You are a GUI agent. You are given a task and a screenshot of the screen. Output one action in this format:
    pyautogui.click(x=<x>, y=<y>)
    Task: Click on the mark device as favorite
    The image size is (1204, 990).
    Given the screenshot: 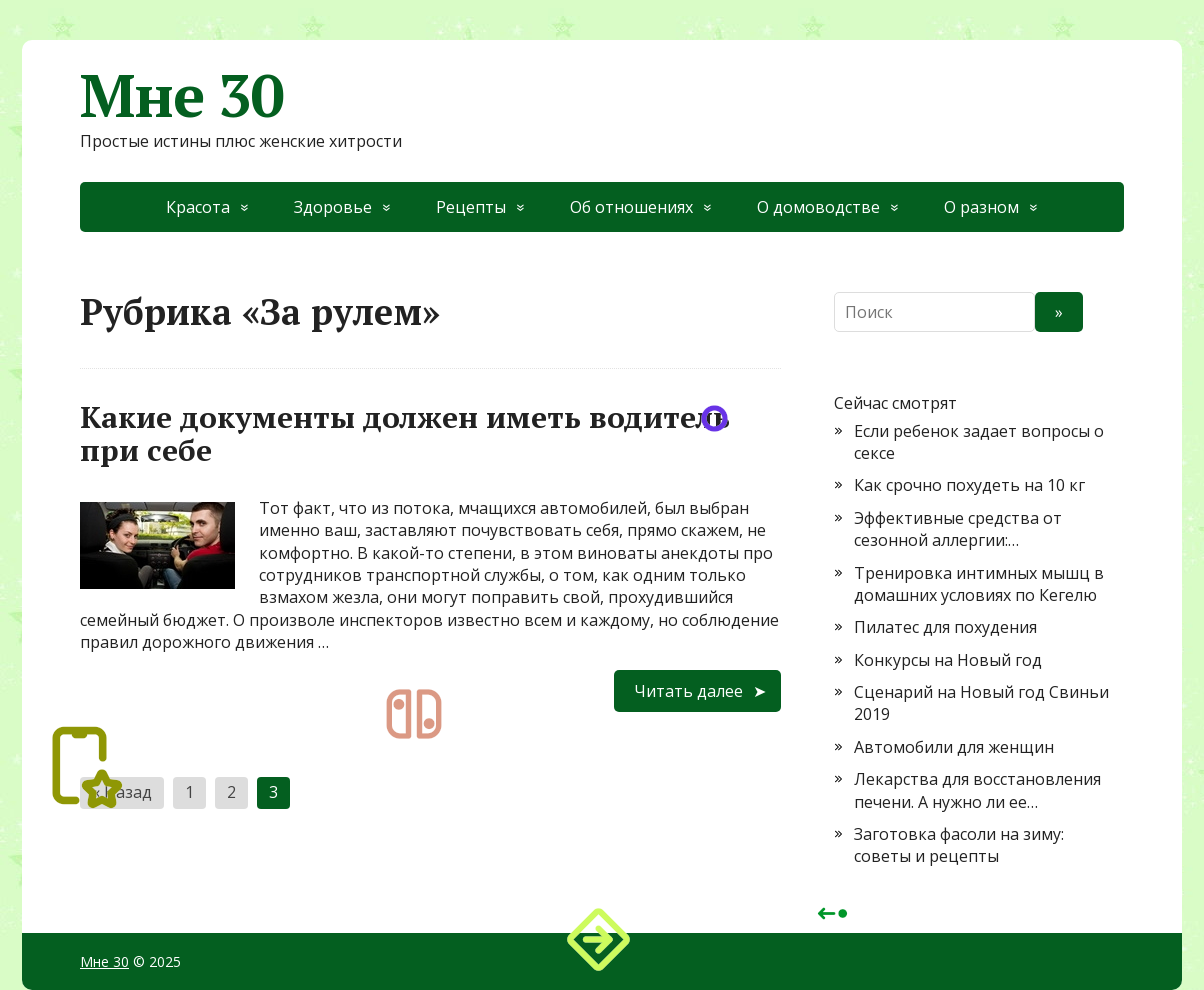 What is the action you would take?
    pyautogui.click(x=79, y=765)
    